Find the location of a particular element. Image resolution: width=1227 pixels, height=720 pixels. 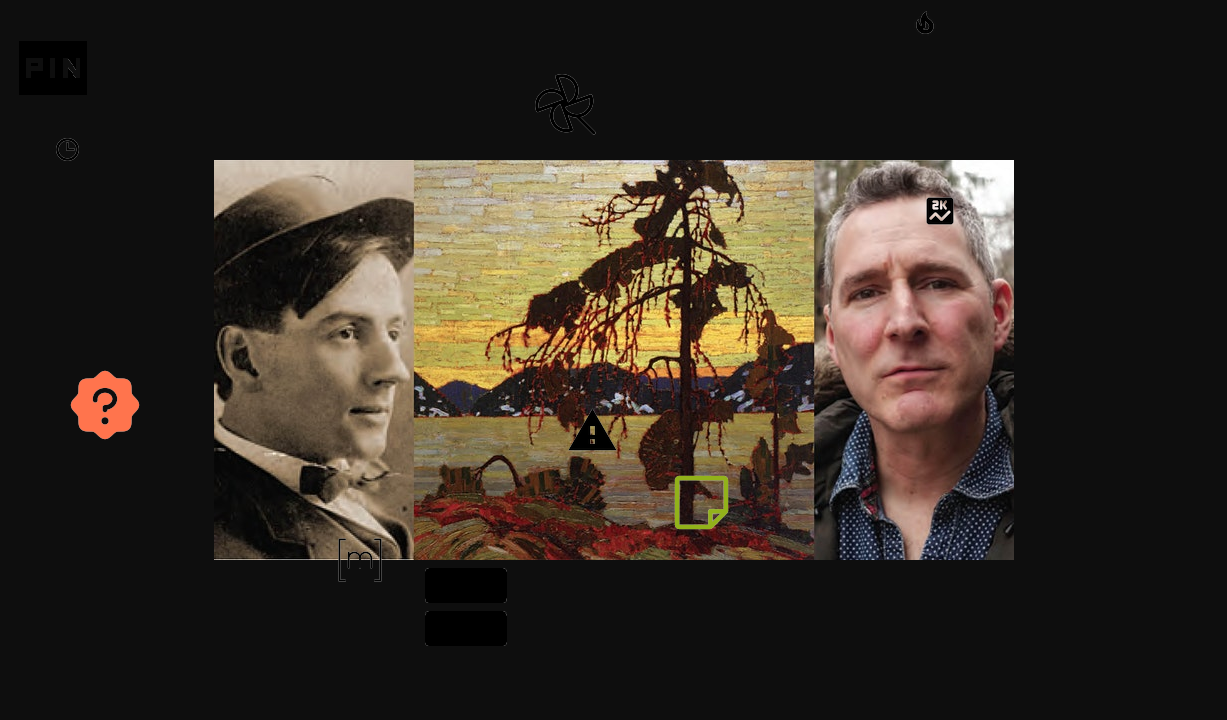

view score or performance metrics is located at coordinates (940, 211).